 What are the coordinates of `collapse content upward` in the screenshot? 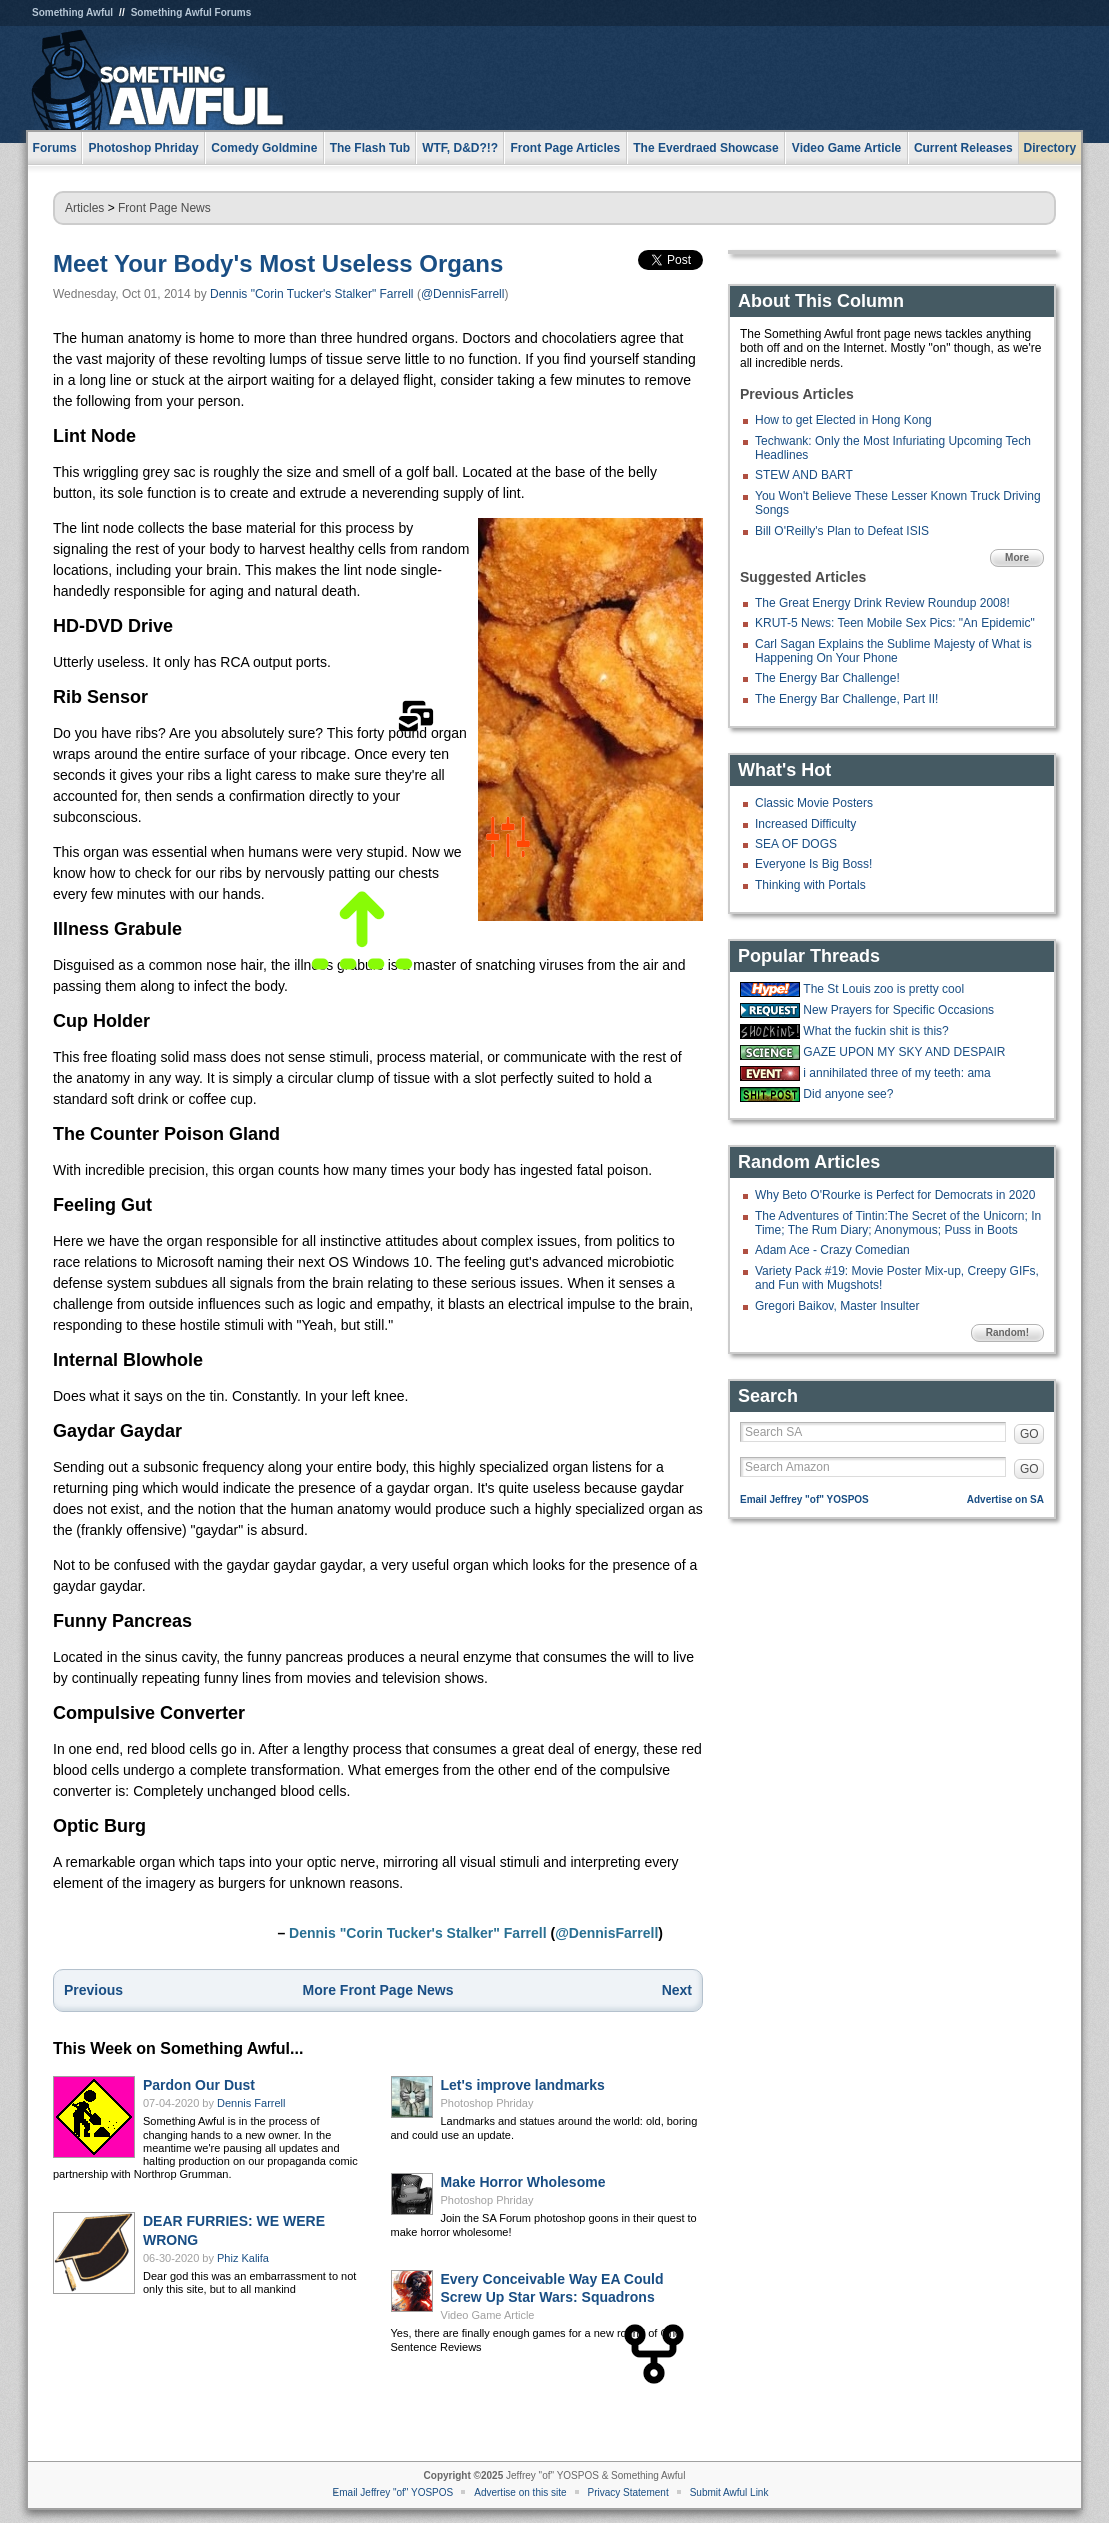 It's located at (362, 936).